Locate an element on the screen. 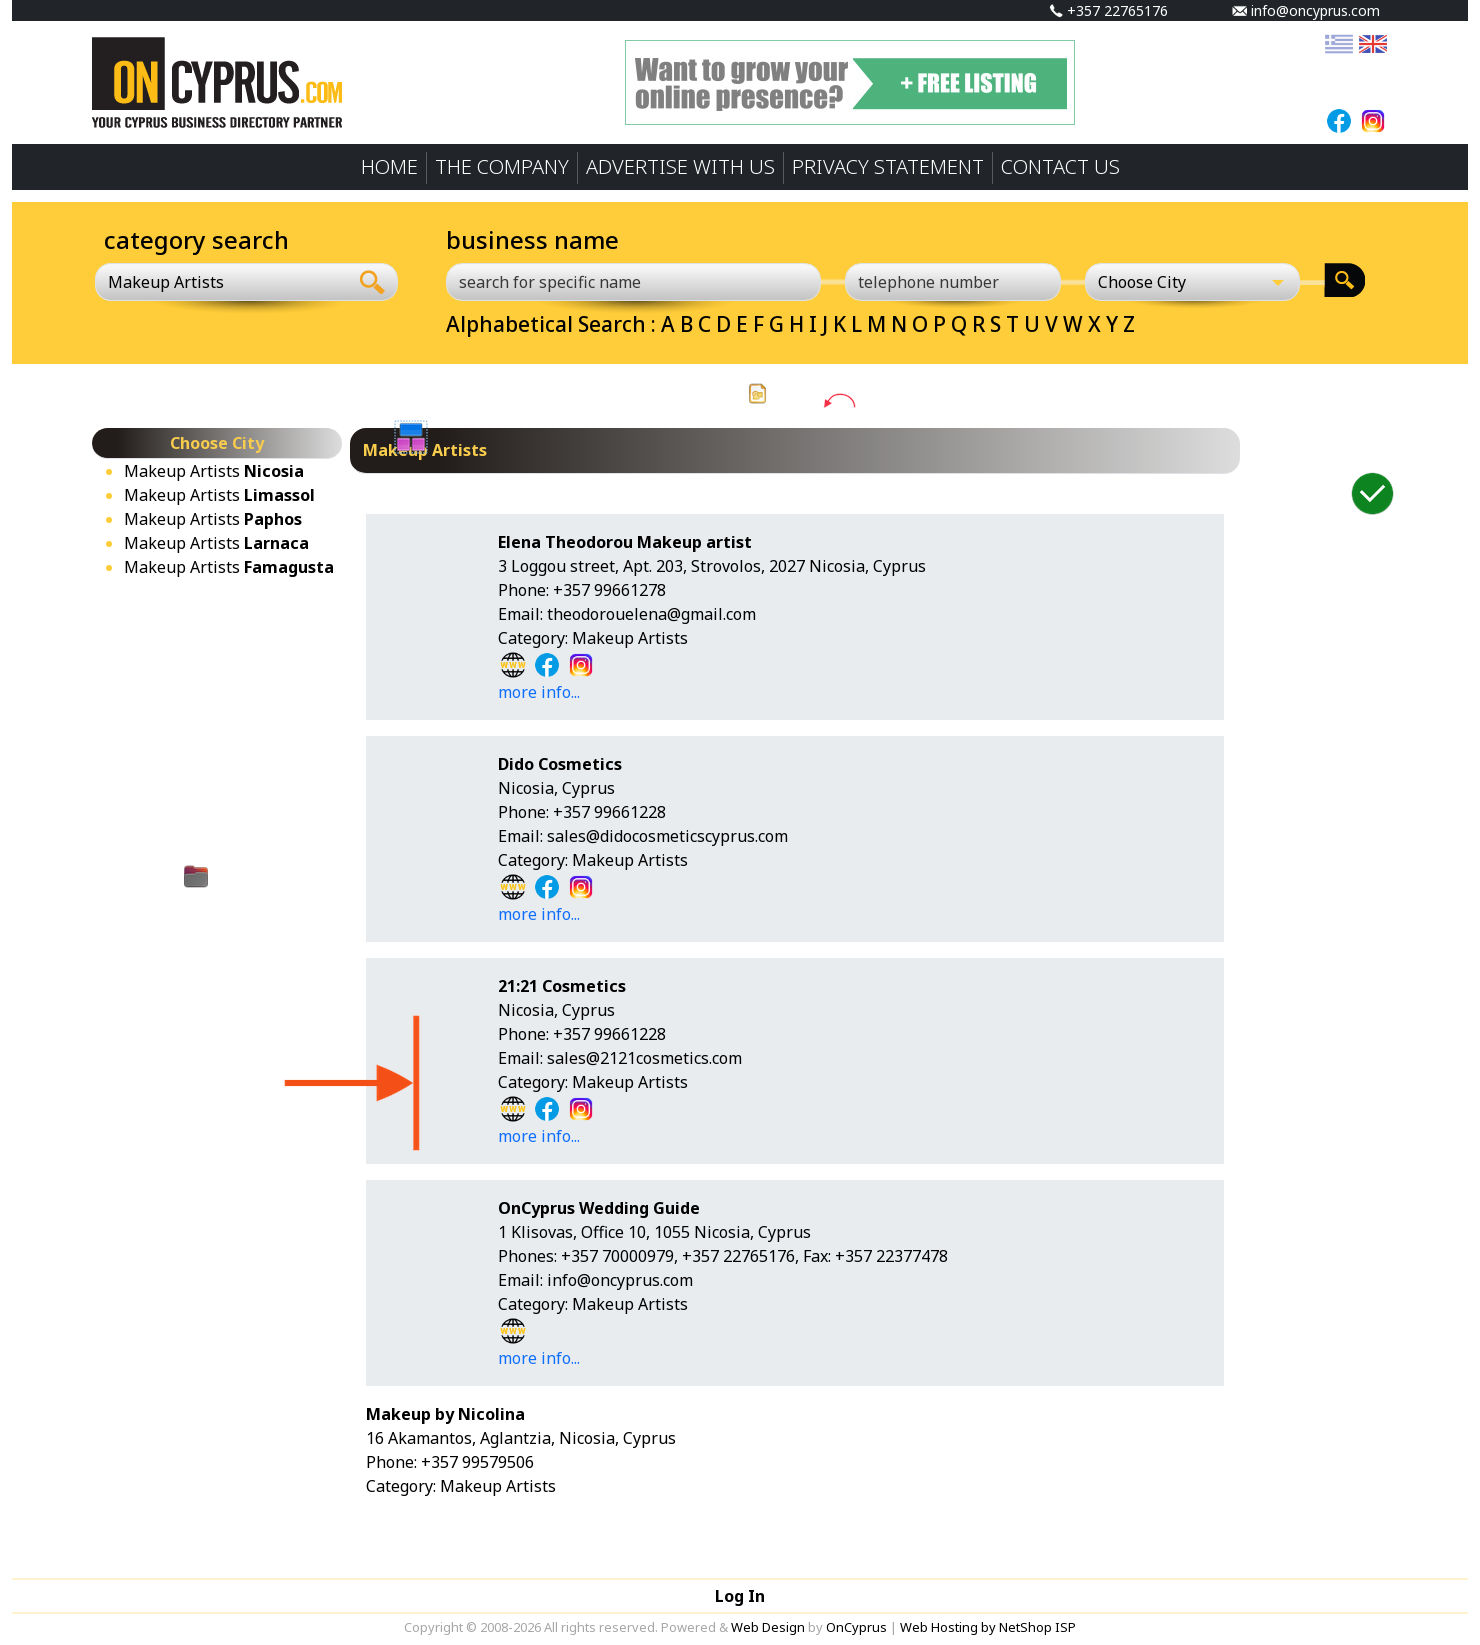 The width and height of the screenshot is (1480, 1645). undo the last action is located at coordinates (839, 400).